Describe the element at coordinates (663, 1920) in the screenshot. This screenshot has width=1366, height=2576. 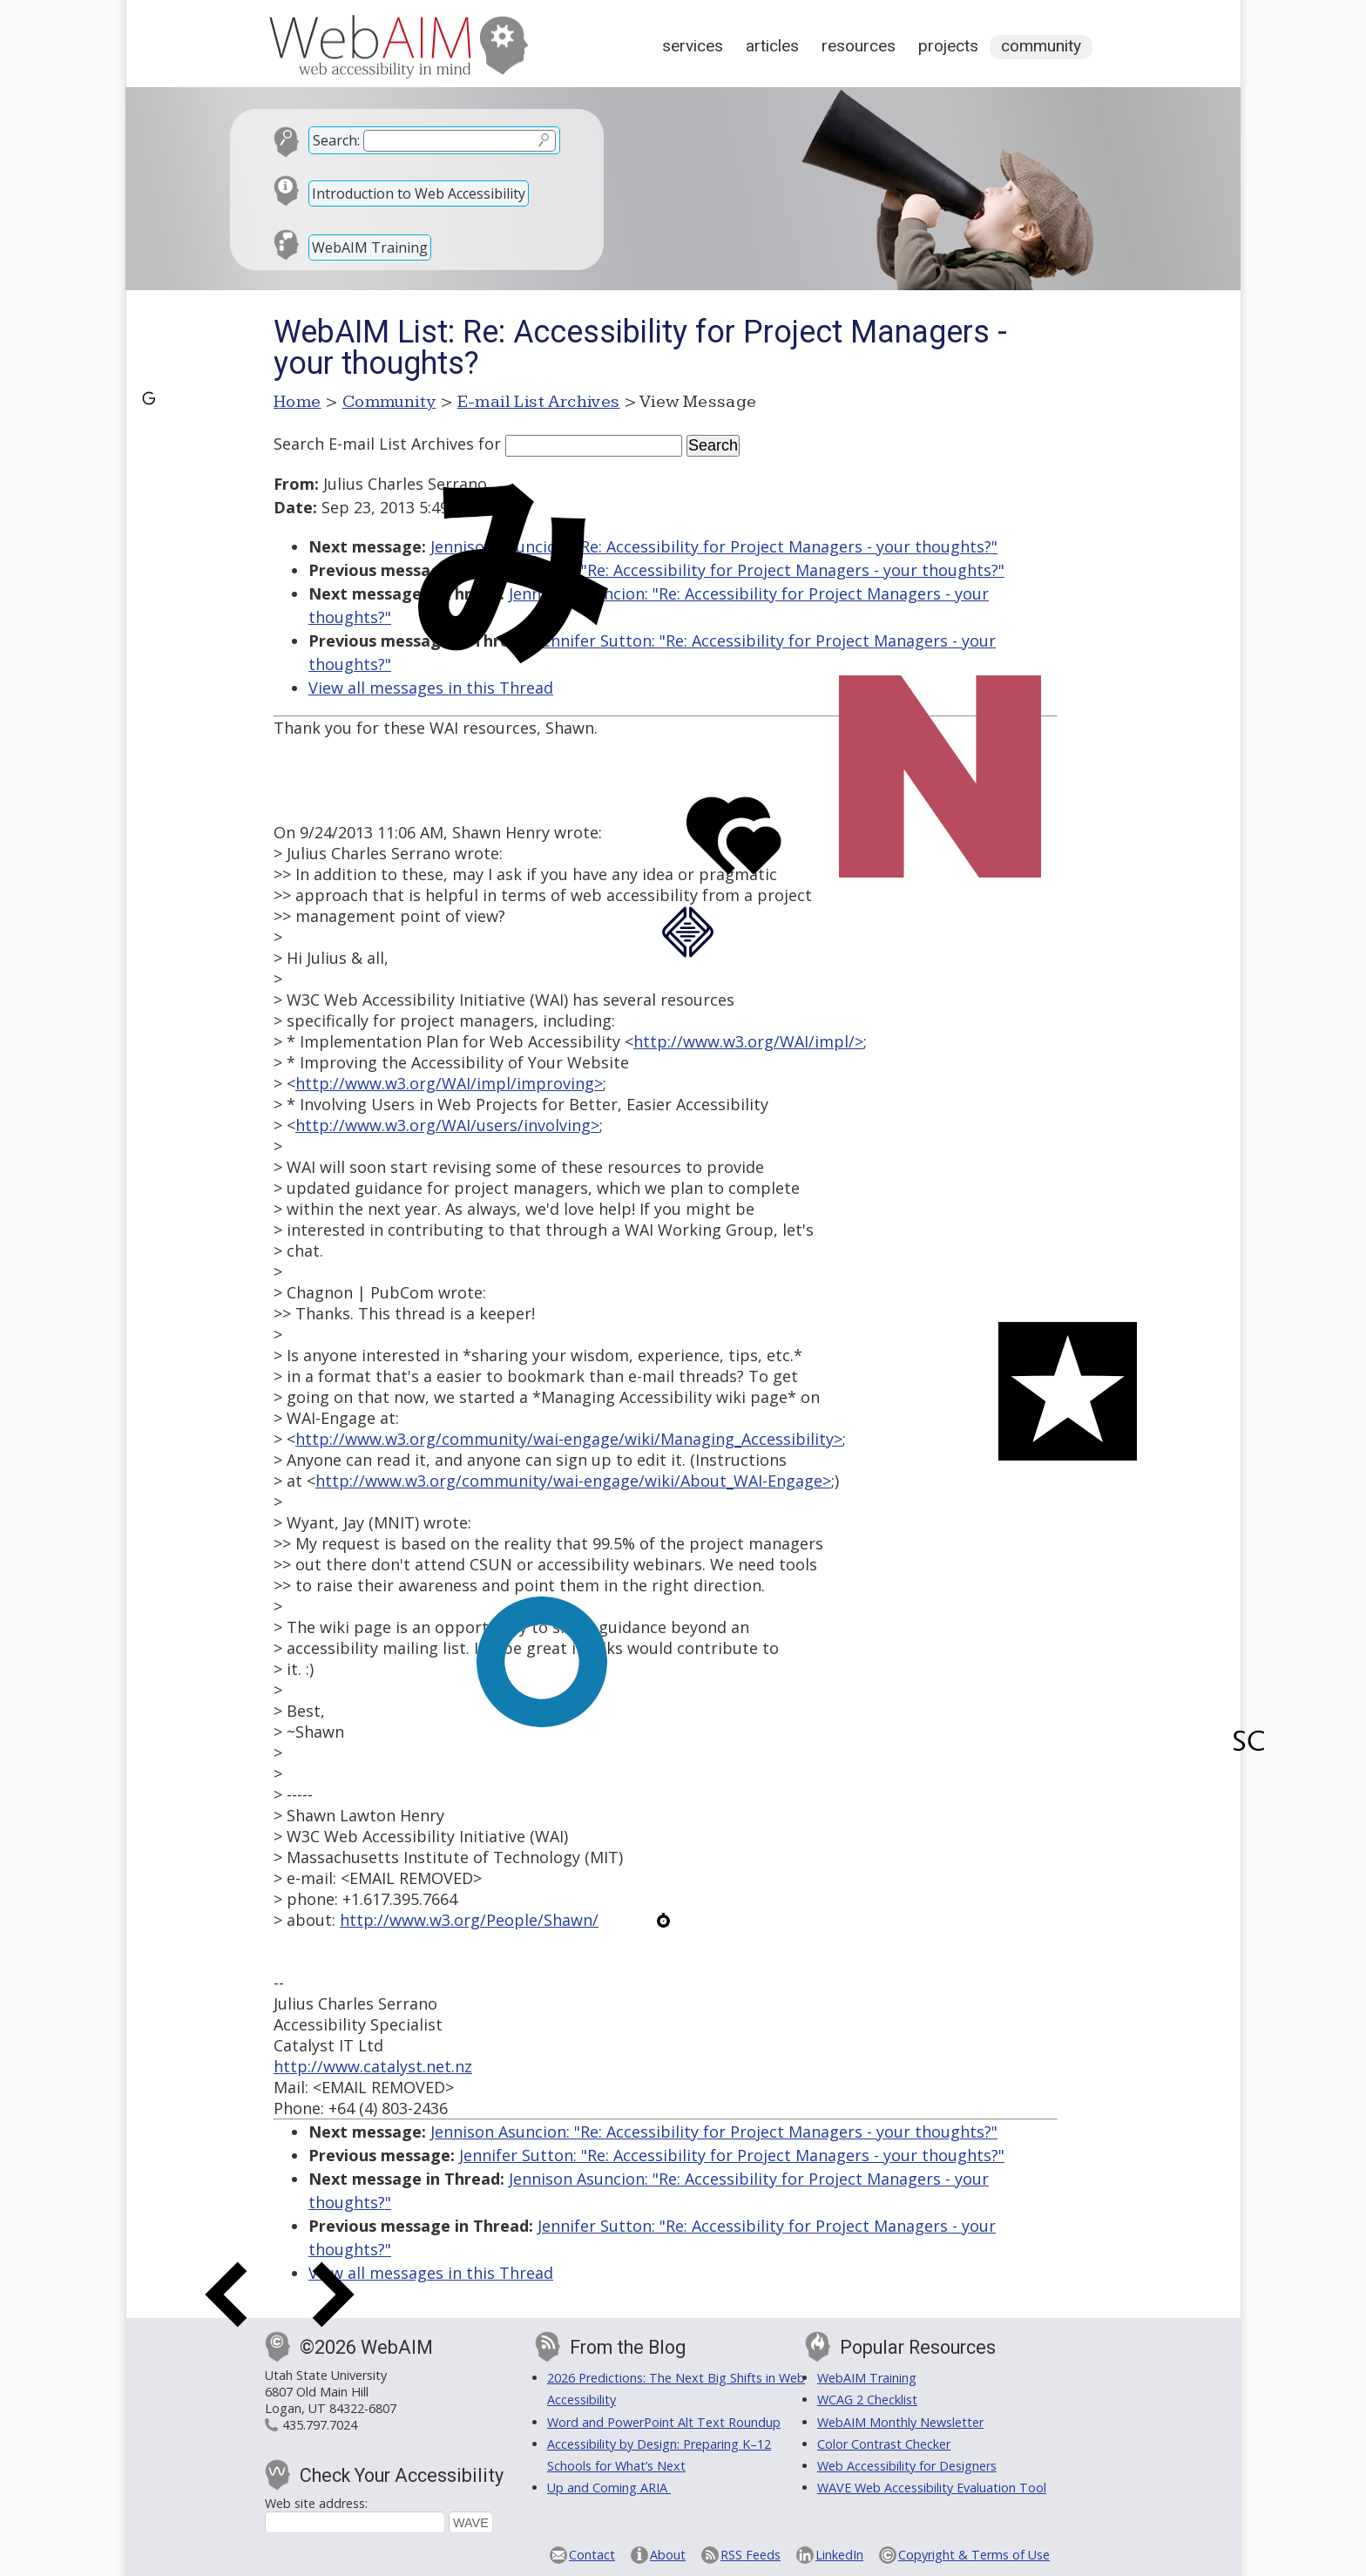
I see `Fastly CDN service logo` at that location.